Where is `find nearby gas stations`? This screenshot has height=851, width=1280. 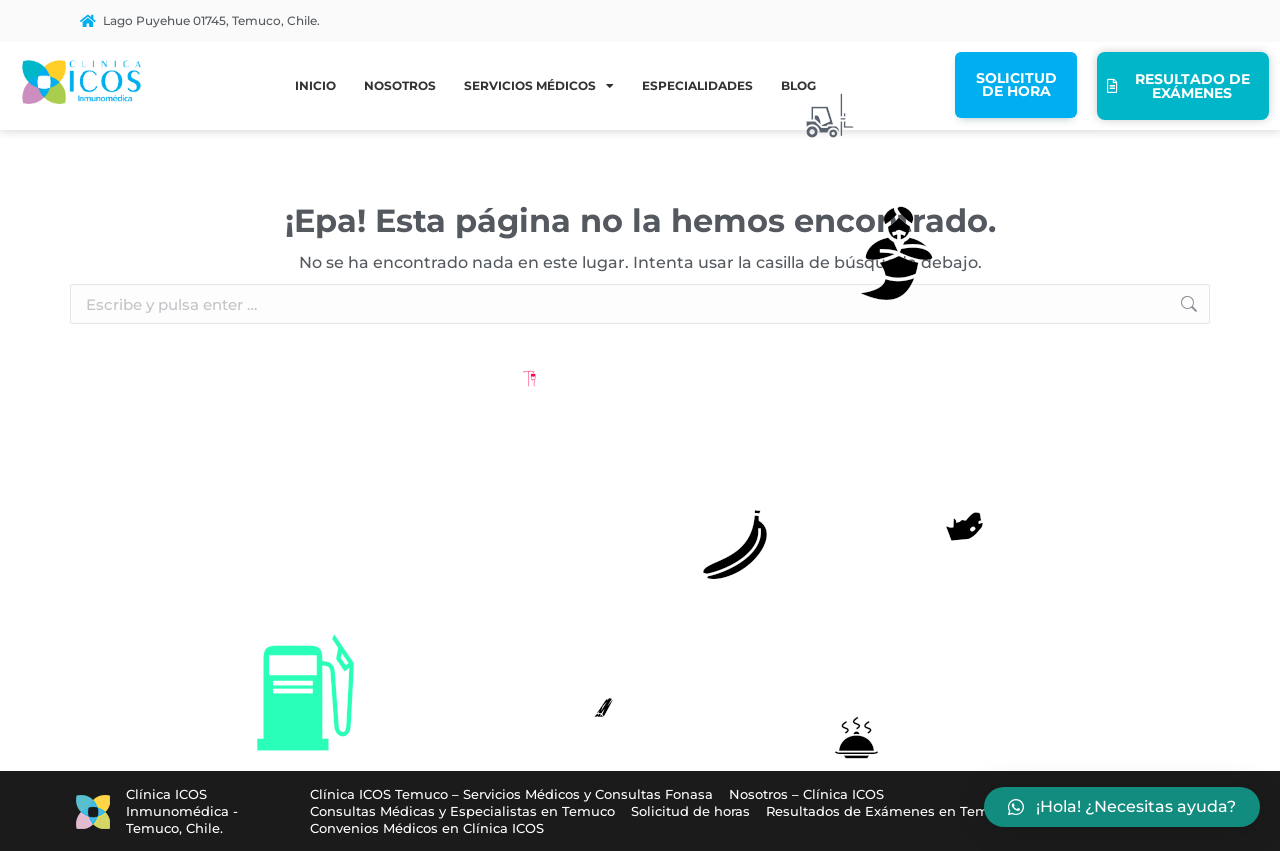
find nearby gas stations is located at coordinates (305, 692).